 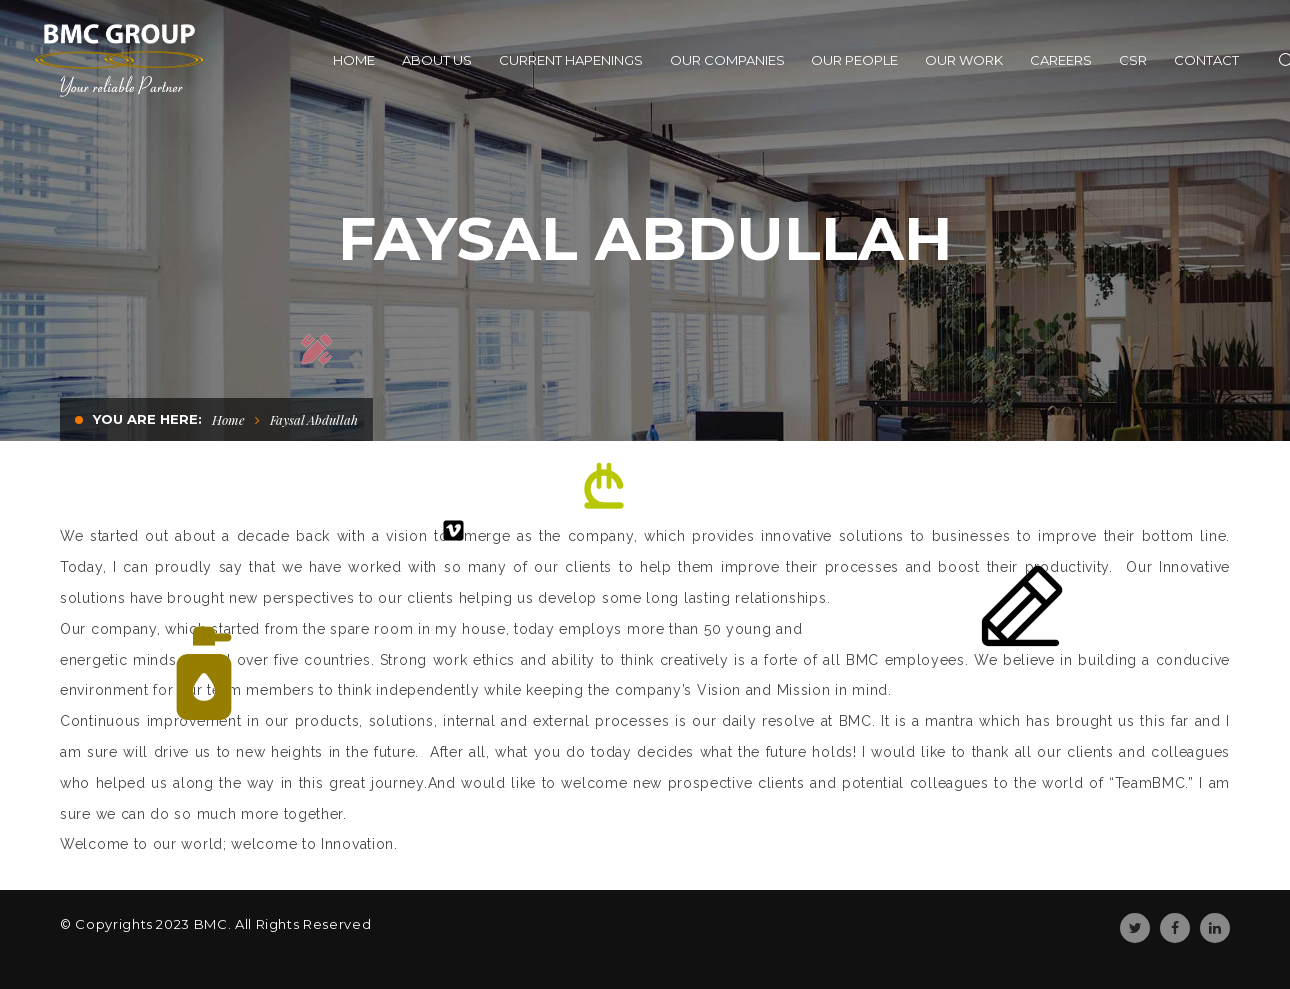 I want to click on access hand sanitizer or soap dispenser location, so click(x=204, y=676).